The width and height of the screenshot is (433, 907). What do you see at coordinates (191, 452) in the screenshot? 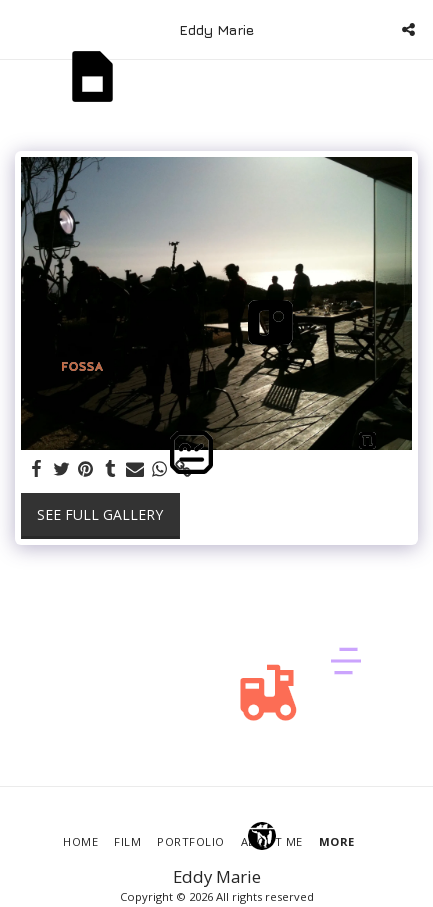
I see `robot framework logo` at bounding box center [191, 452].